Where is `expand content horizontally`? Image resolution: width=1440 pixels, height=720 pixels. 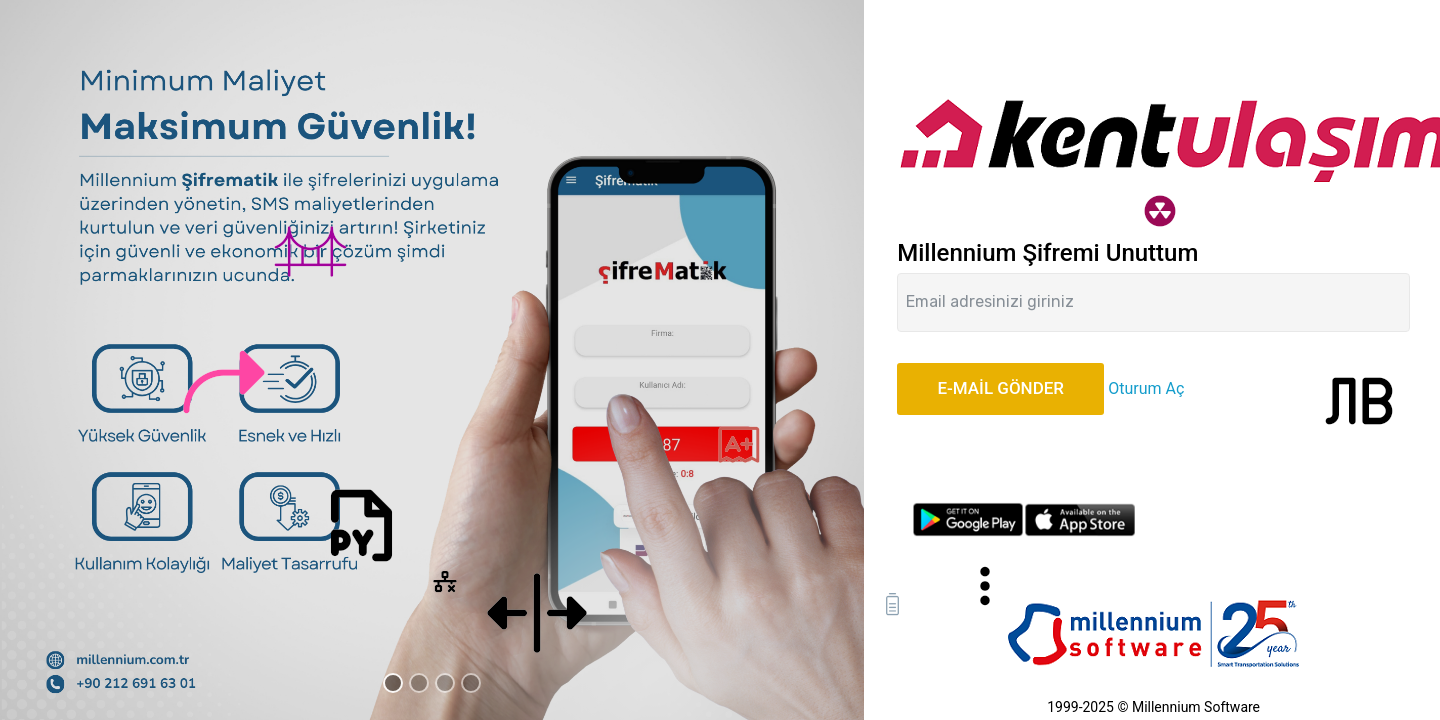 expand content horizontally is located at coordinates (537, 613).